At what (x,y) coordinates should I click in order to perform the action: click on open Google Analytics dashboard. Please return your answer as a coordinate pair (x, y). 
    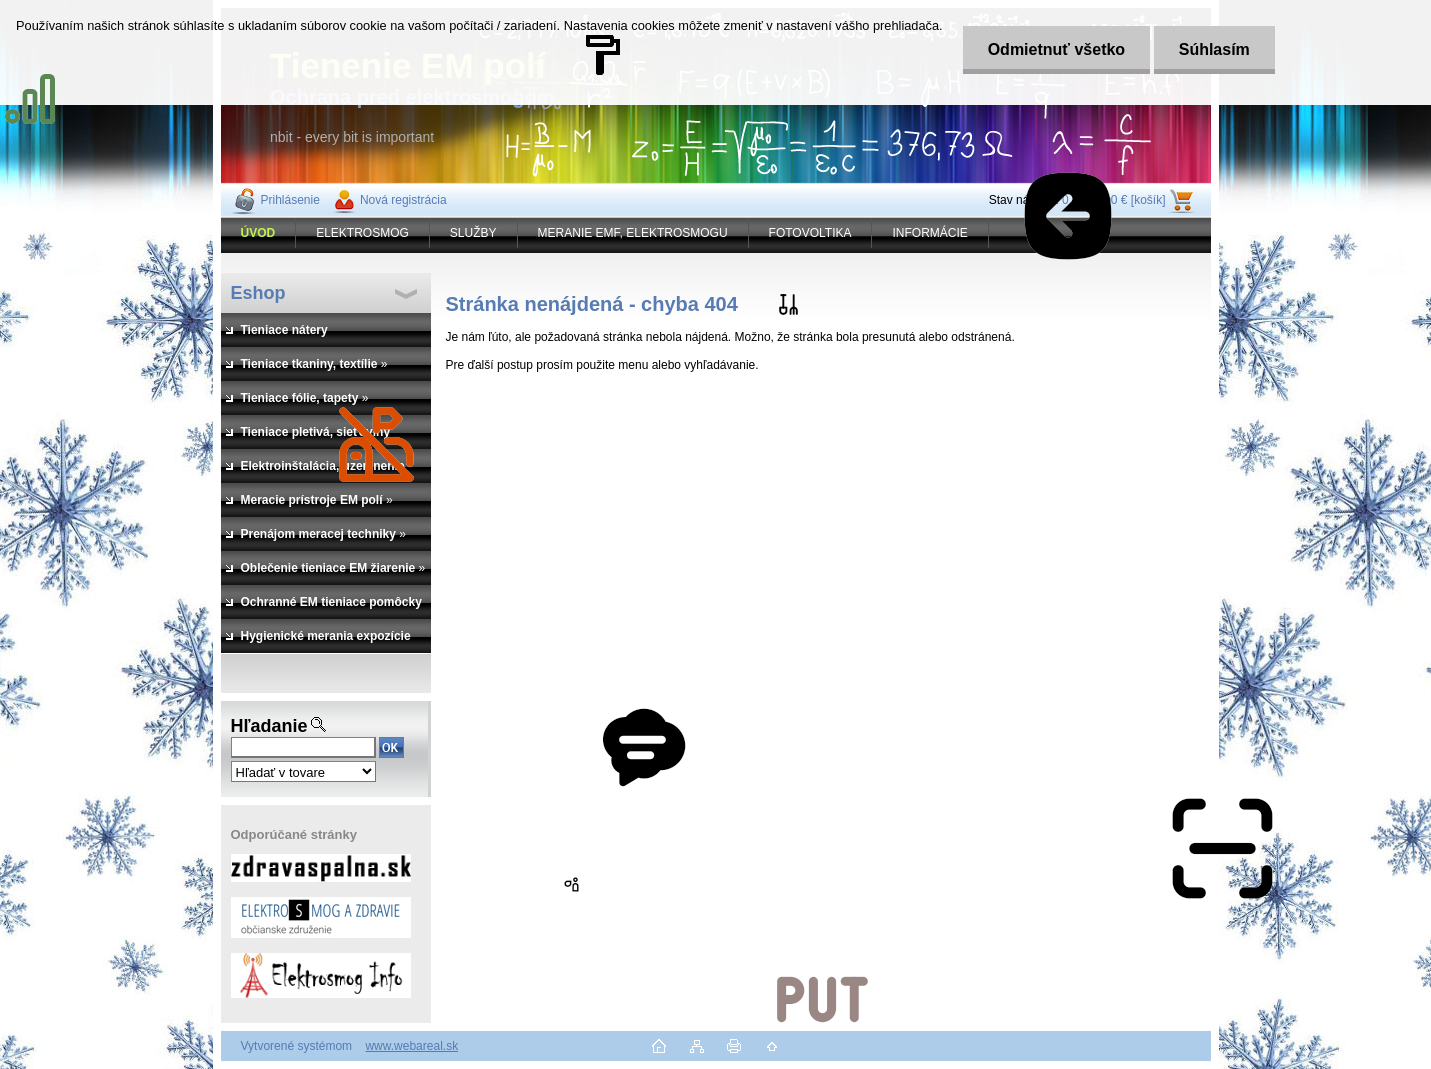
    Looking at the image, I should click on (30, 99).